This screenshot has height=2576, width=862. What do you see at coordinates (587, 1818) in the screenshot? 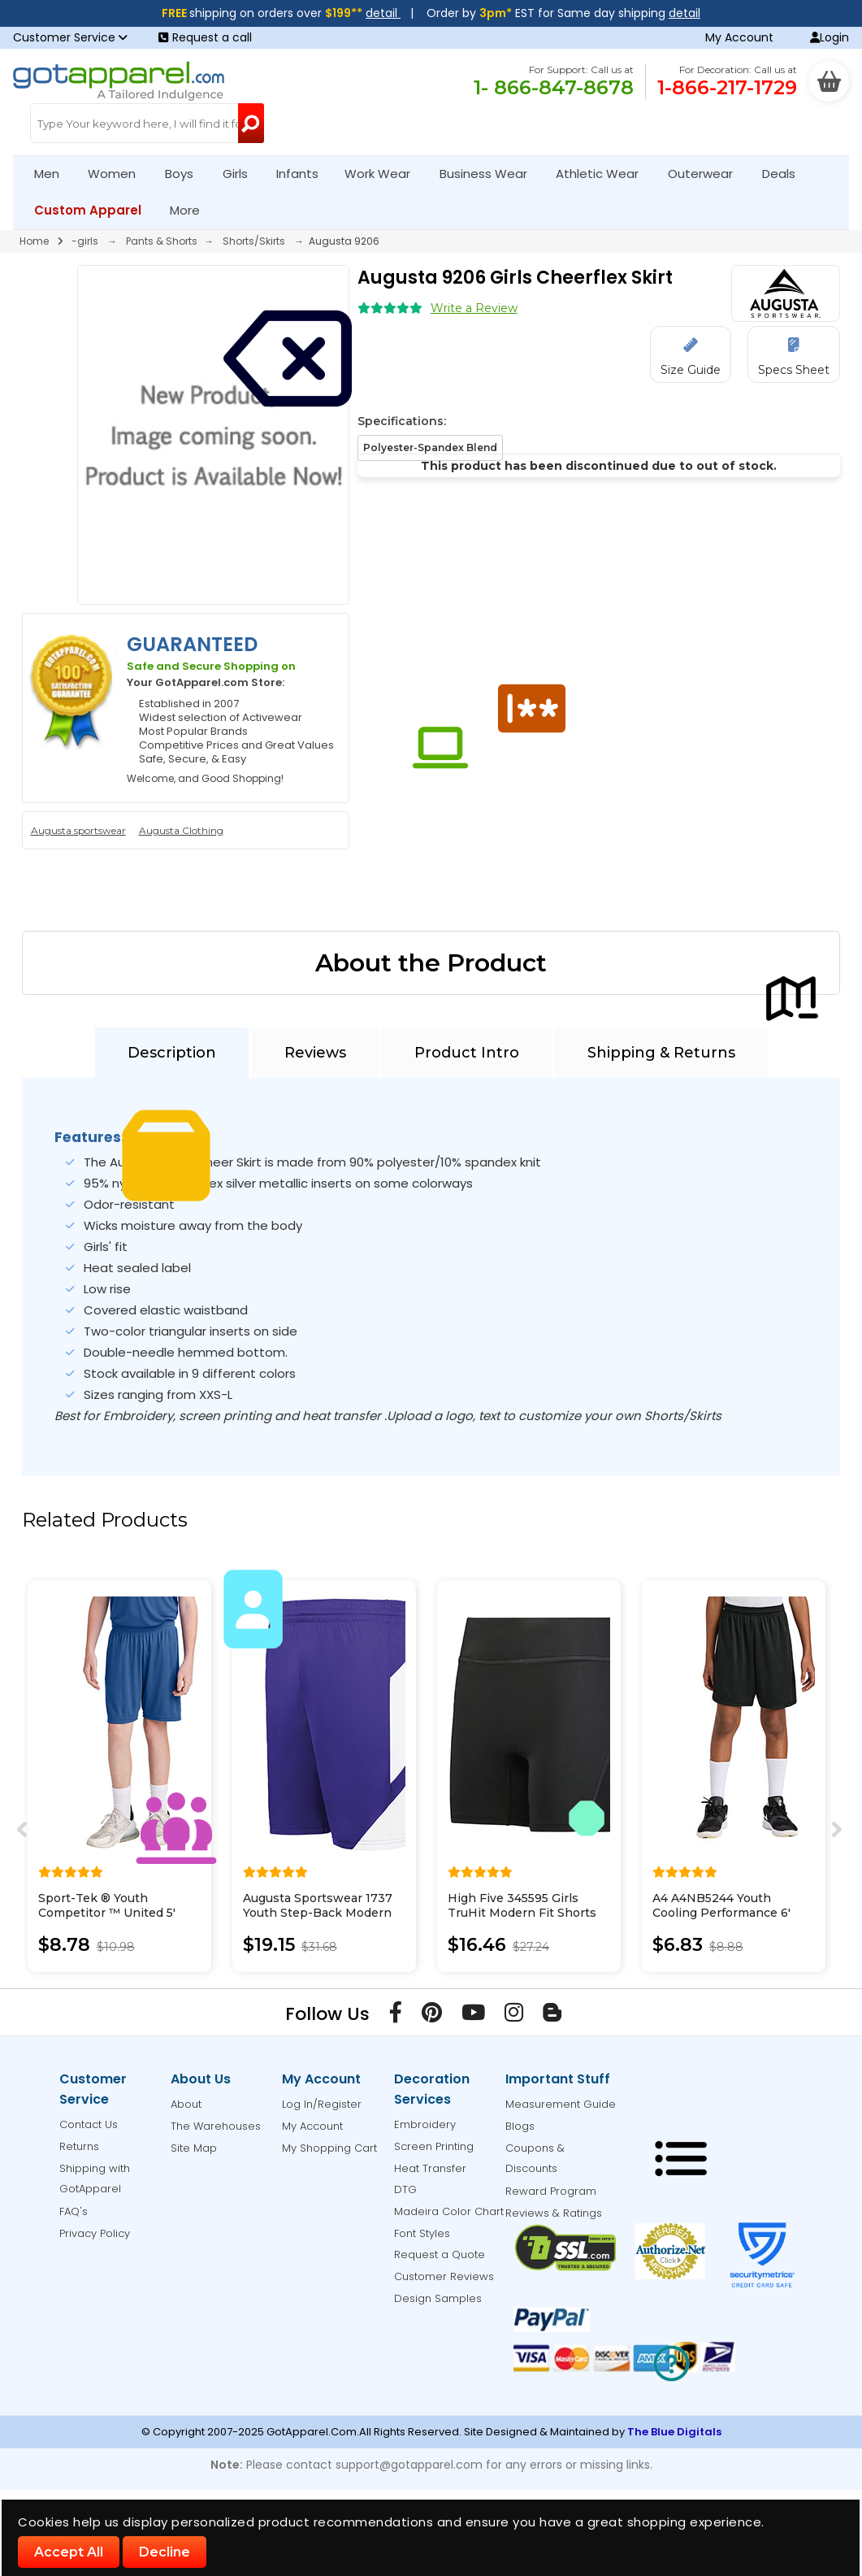
I see `stop or halt action indicator` at bounding box center [587, 1818].